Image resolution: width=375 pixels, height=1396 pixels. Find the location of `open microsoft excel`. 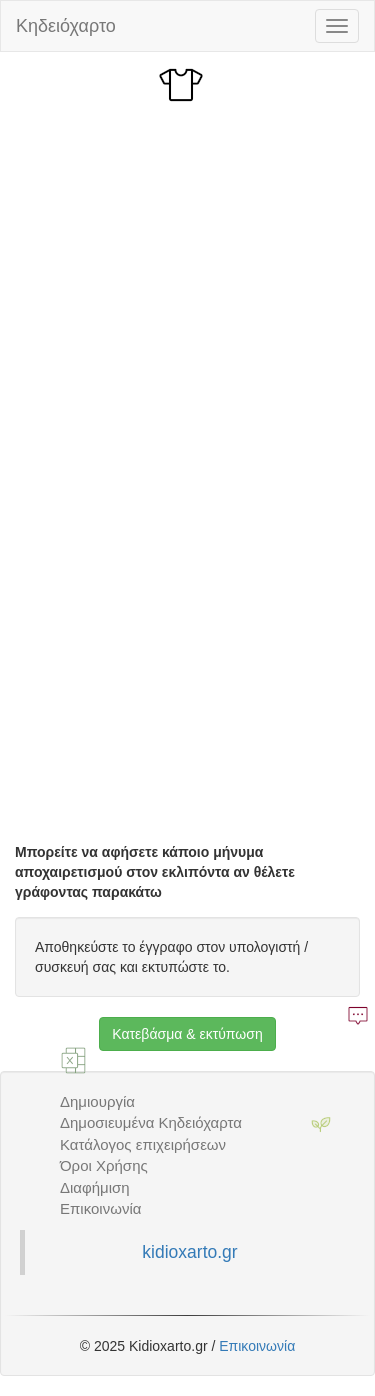

open microsoft excel is located at coordinates (74, 1060).